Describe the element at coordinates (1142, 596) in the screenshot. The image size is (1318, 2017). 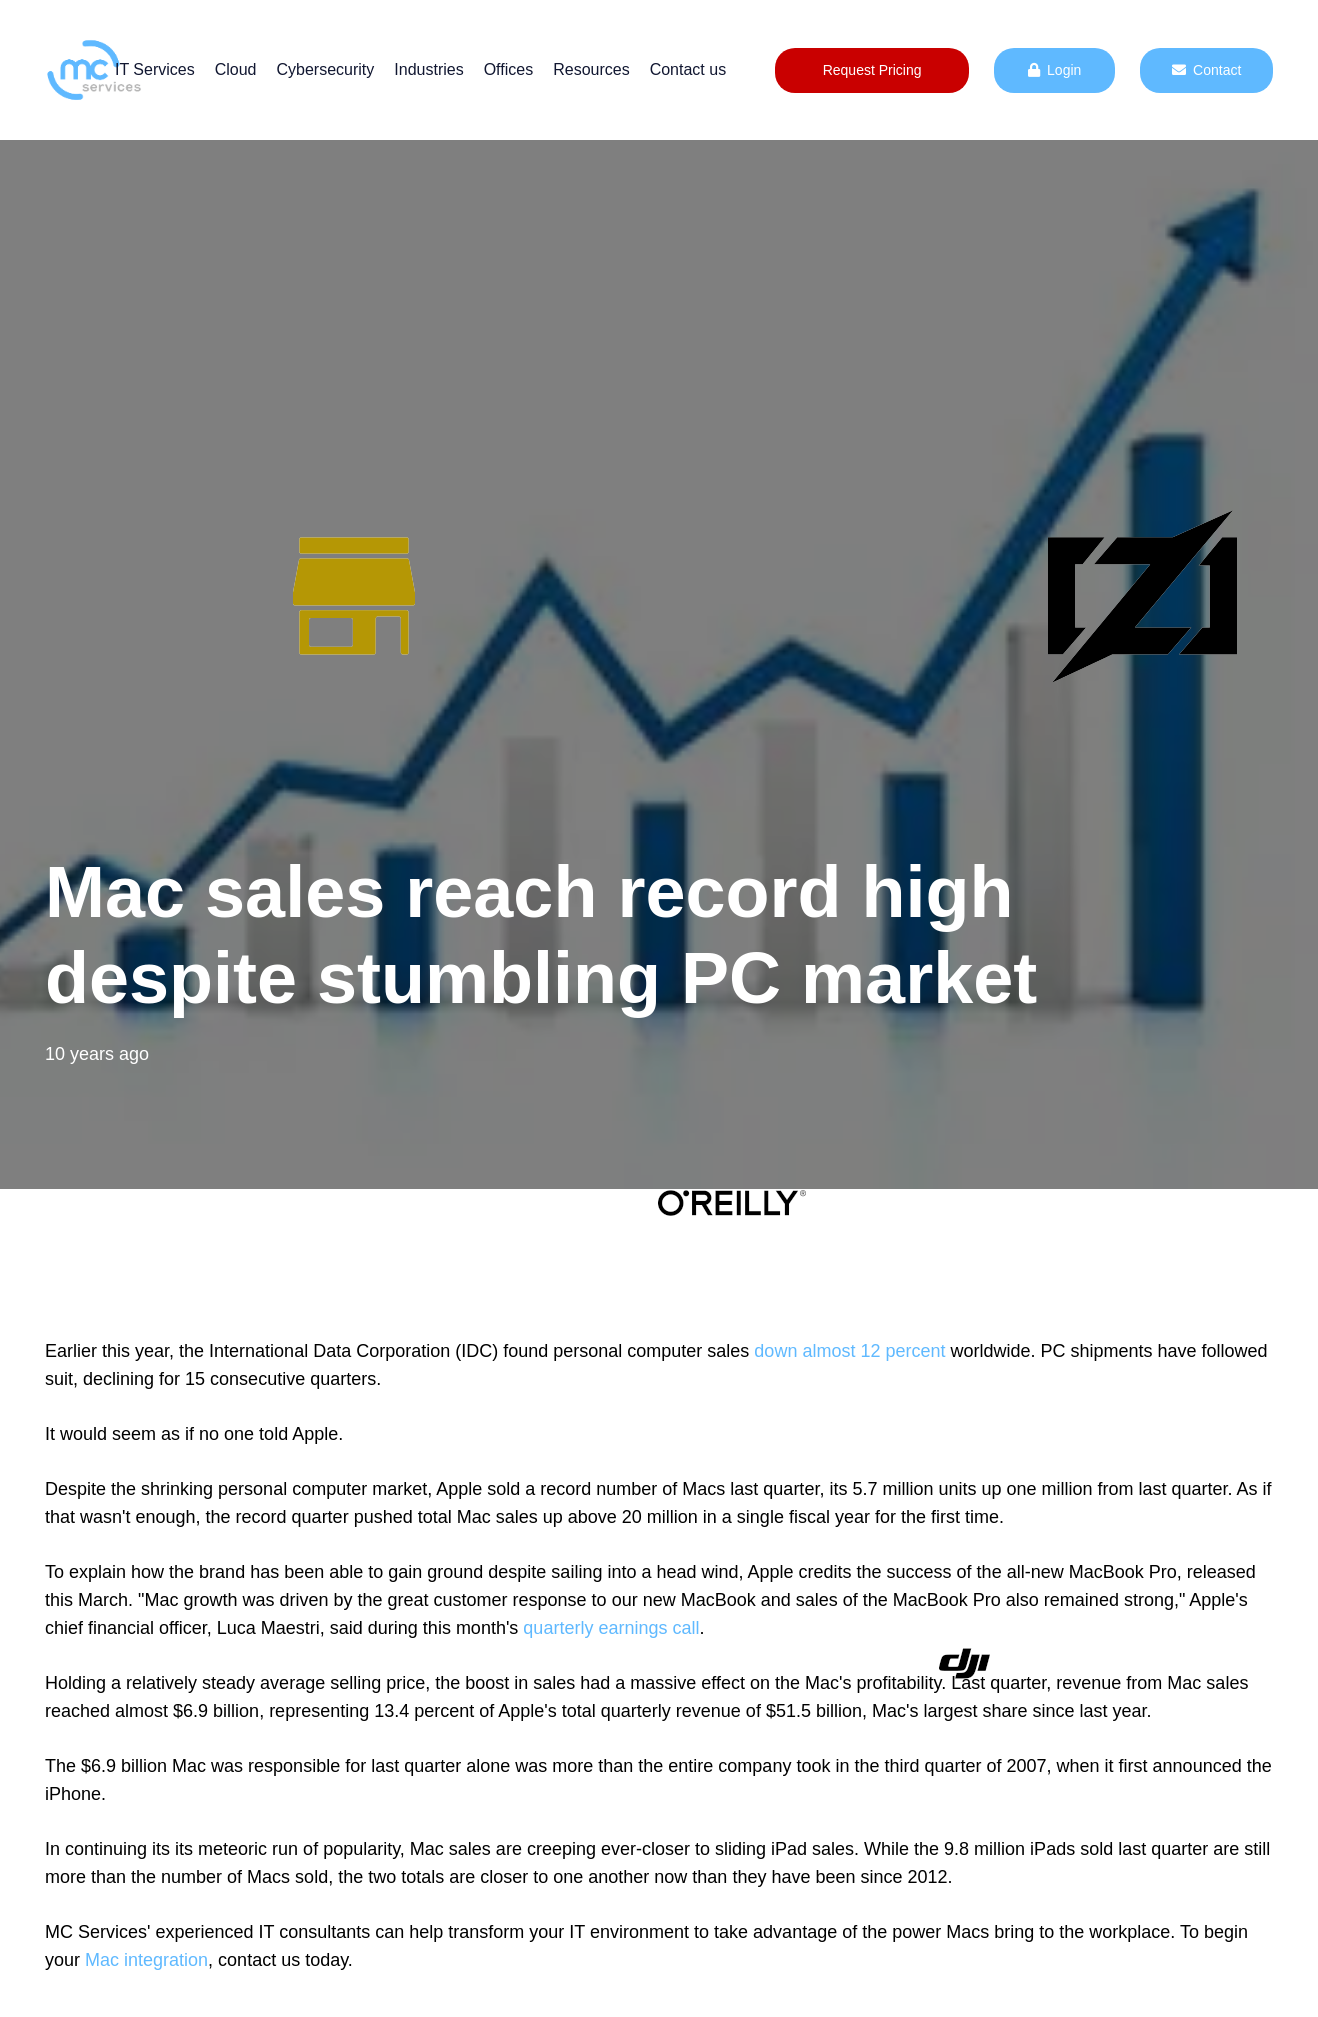
I see `zig programming language logo` at that location.